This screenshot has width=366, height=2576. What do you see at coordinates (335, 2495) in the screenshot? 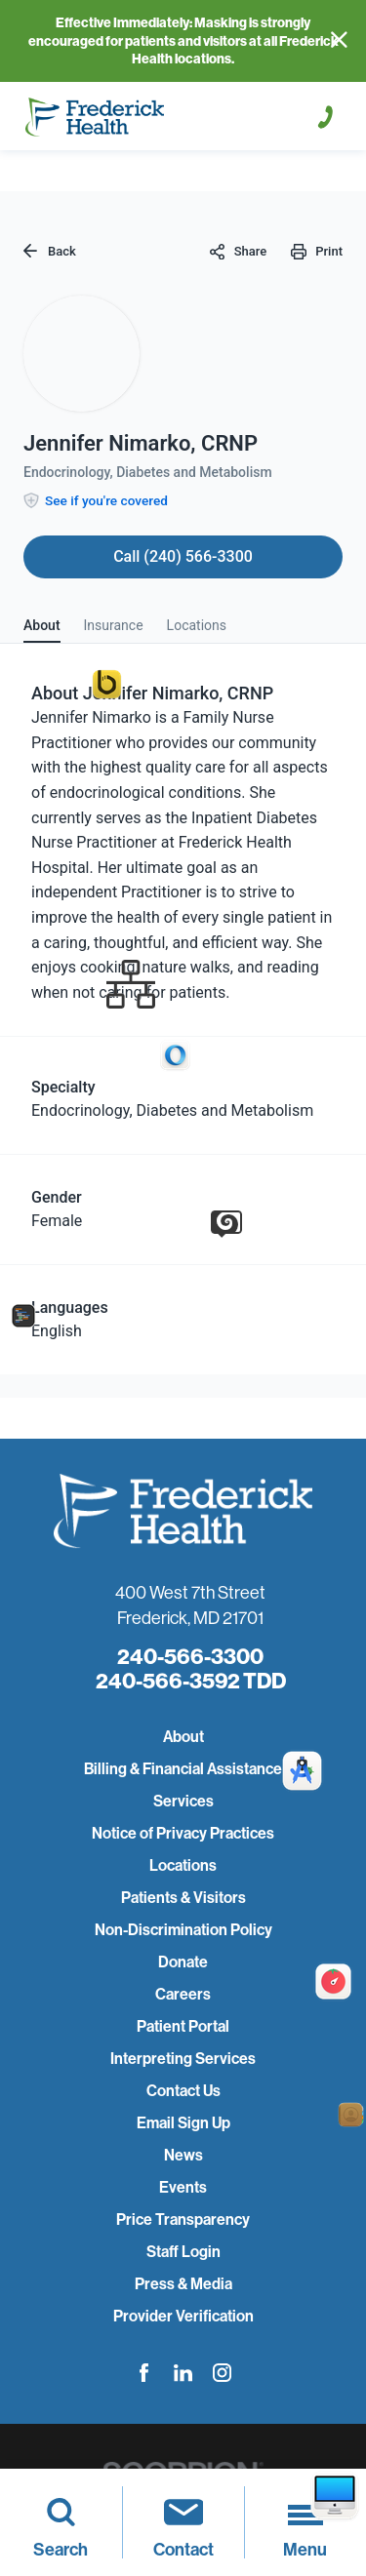
I see `open variety wallpaper changer app` at bounding box center [335, 2495].